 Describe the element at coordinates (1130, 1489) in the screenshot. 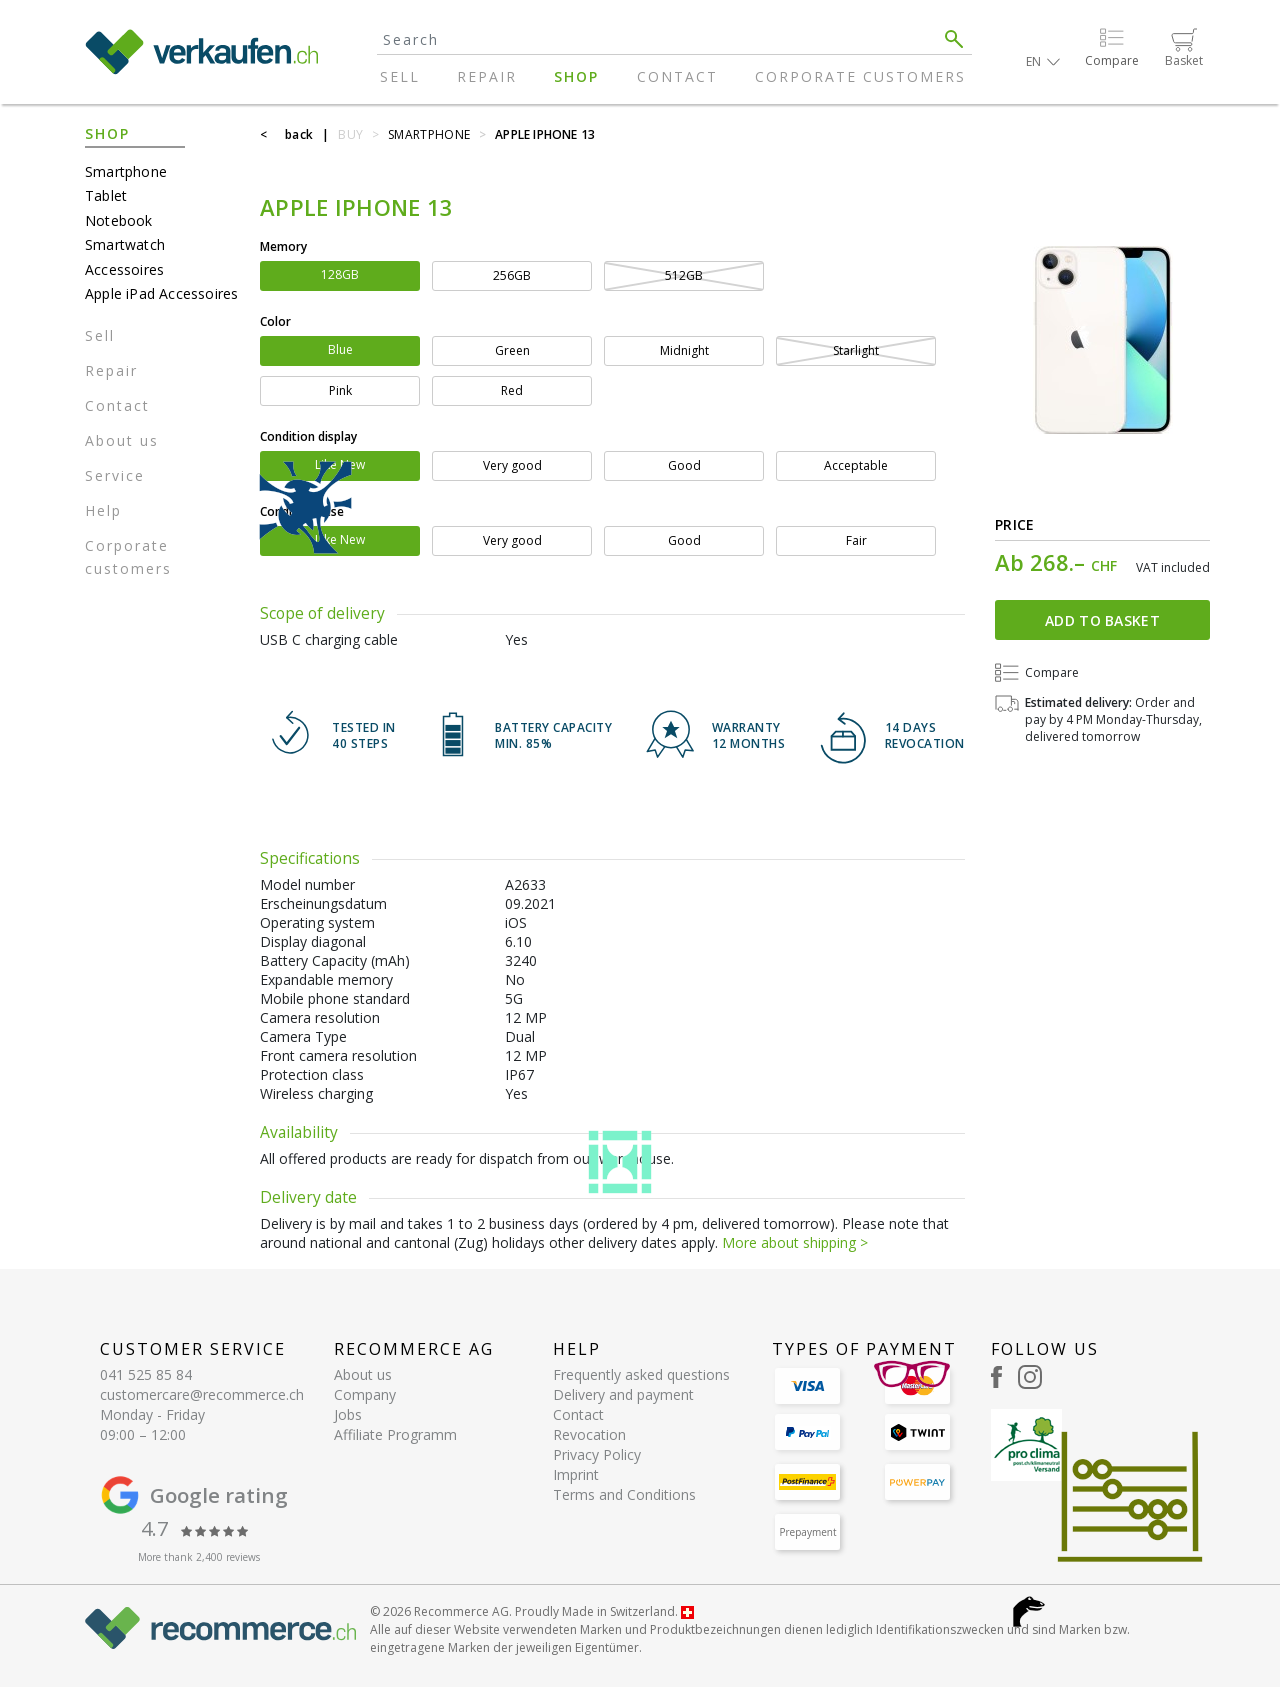

I see `open calculator or counting tool` at that location.